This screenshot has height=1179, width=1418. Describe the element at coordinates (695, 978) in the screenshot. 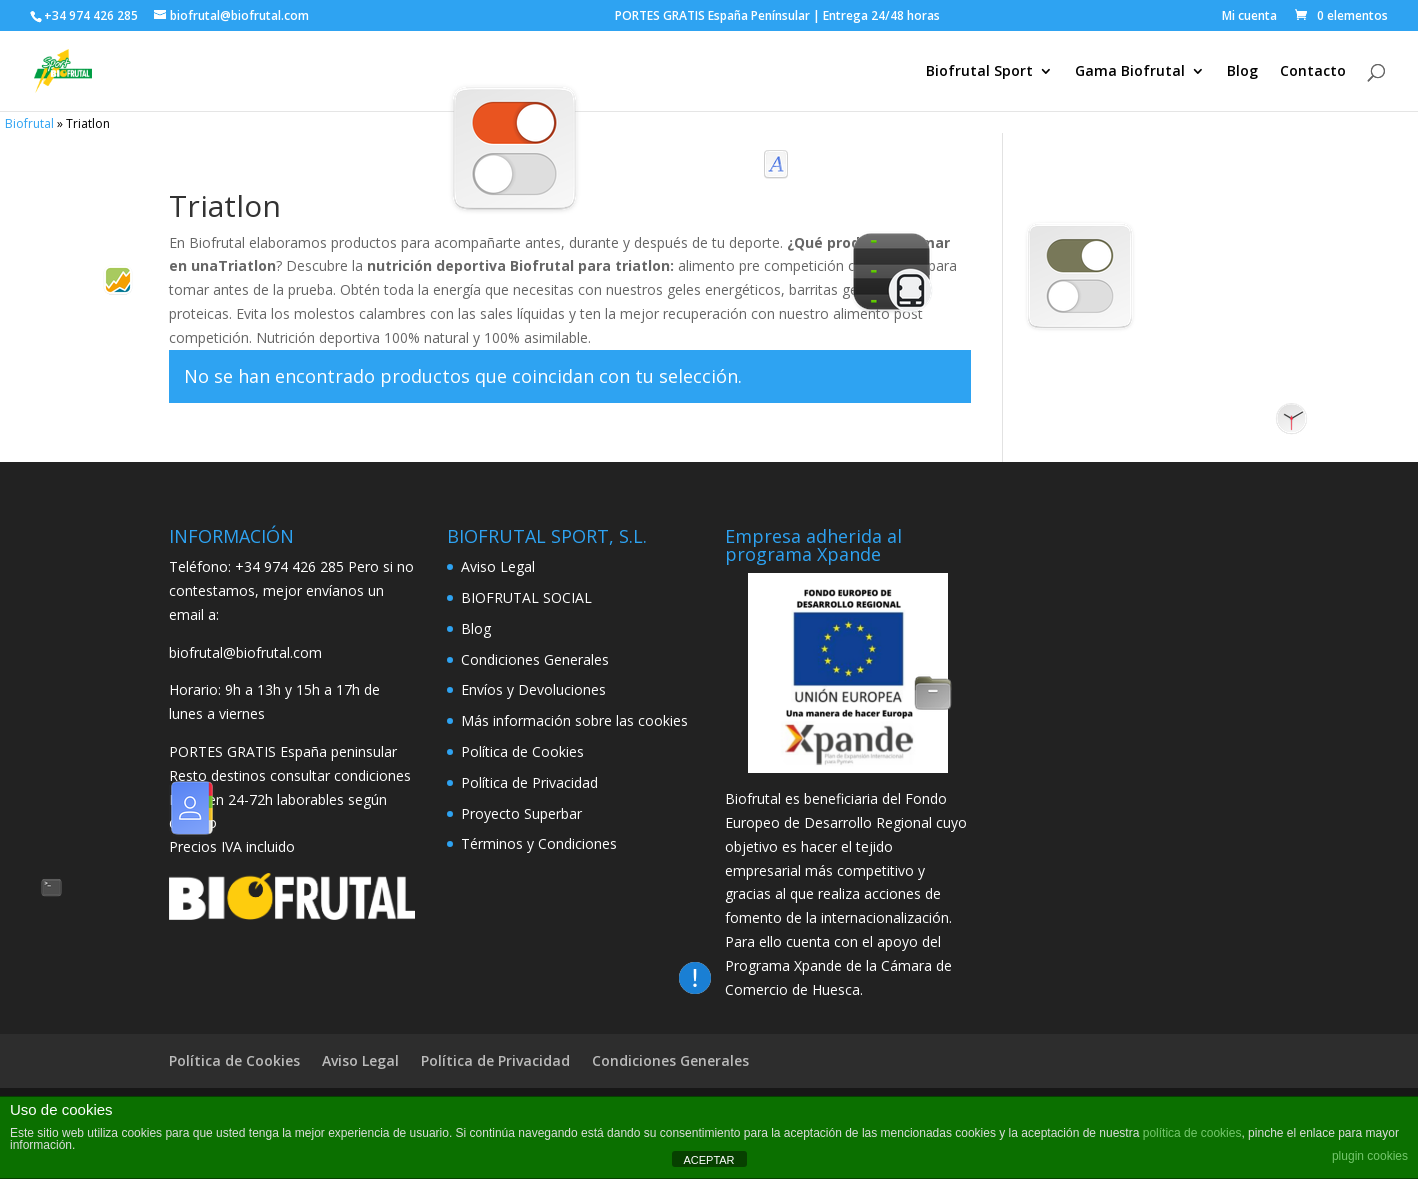

I see `mark email as important` at that location.